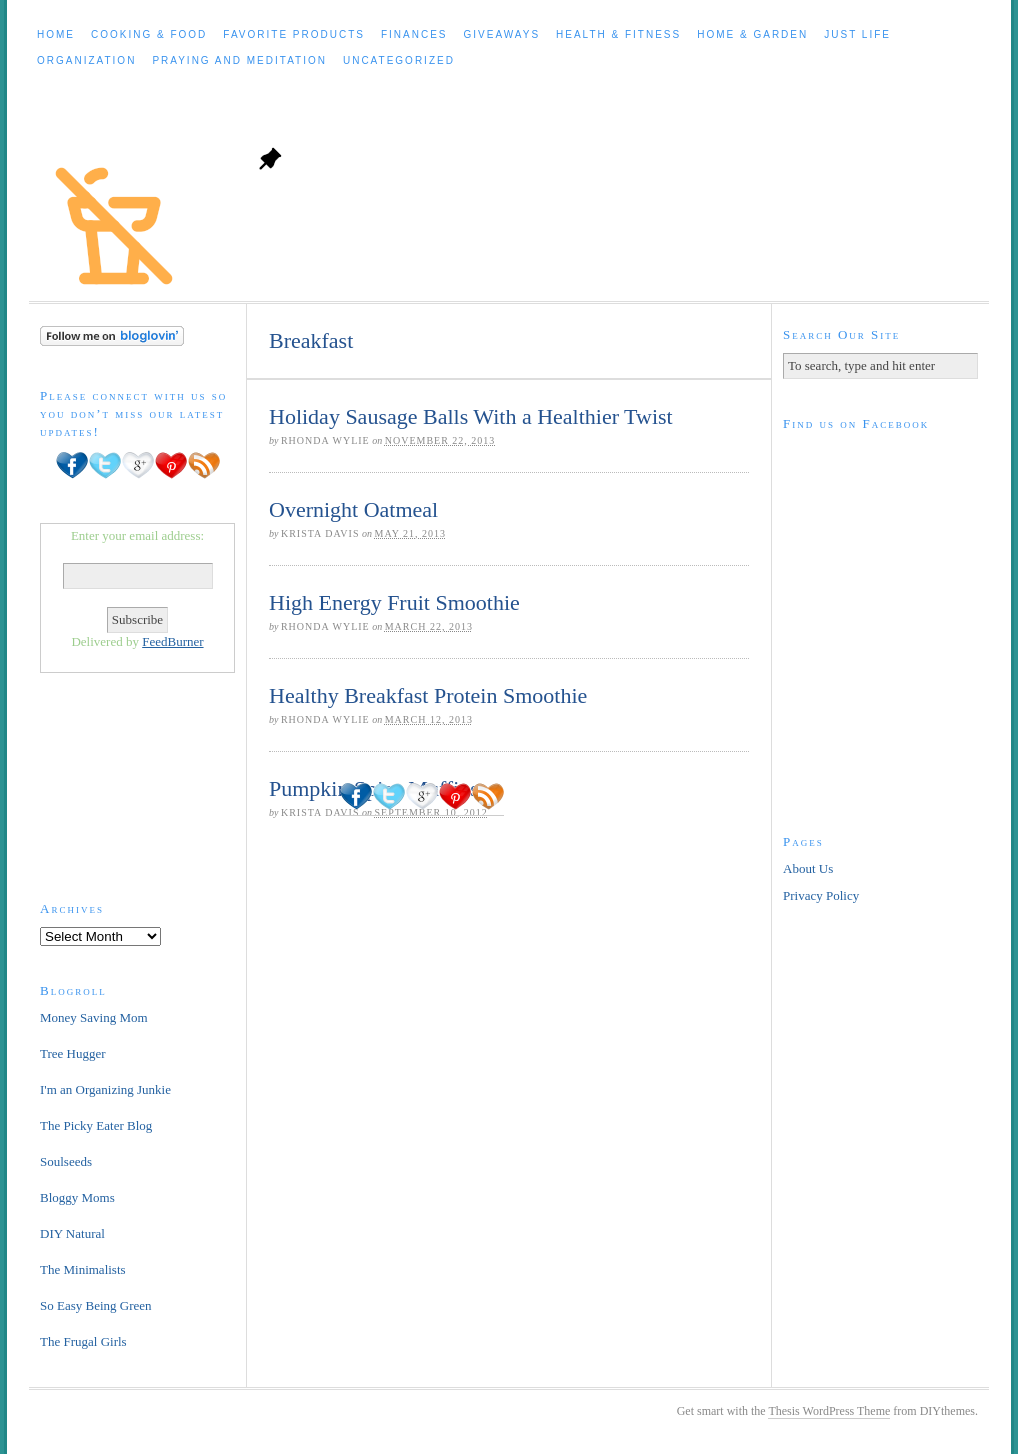 This screenshot has width=1018, height=1454. I want to click on presentation mode disabled, so click(114, 226).